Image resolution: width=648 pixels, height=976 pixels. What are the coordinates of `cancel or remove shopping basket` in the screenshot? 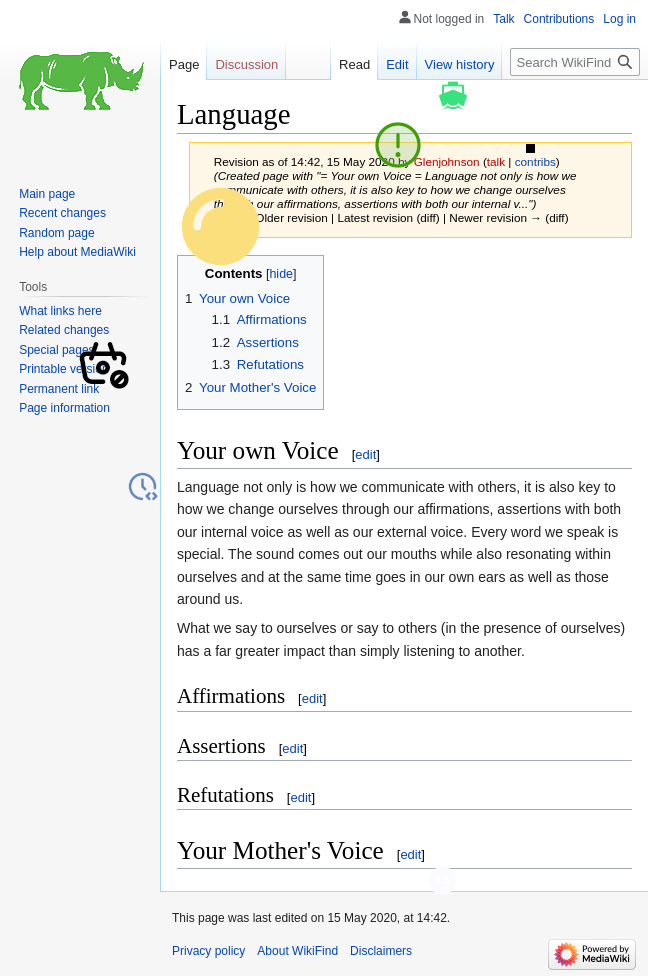 It's located at (103, 363).